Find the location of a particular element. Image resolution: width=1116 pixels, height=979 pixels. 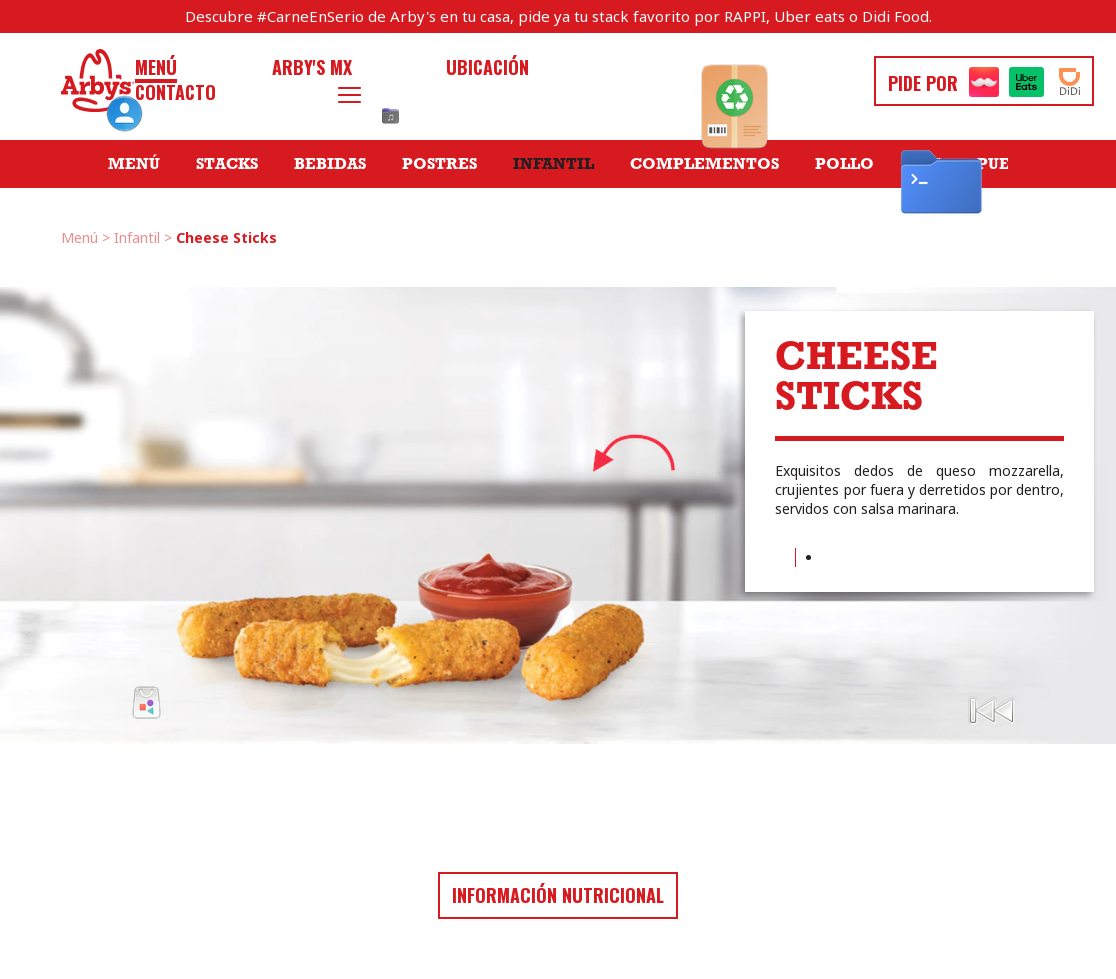

system cleanup or package removal in progress is located at coordinates (734, 106).